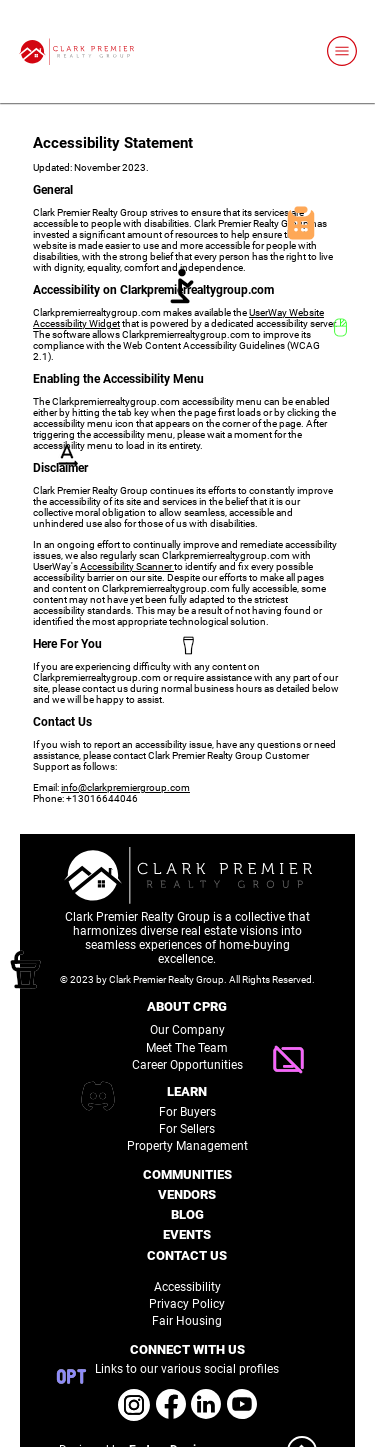 Image resolution: width=375 pixels, height=1447 pixels. Describe the element at coordinates (182, 286) in the screenshot. I see `access prayer or meditation features` at that location.